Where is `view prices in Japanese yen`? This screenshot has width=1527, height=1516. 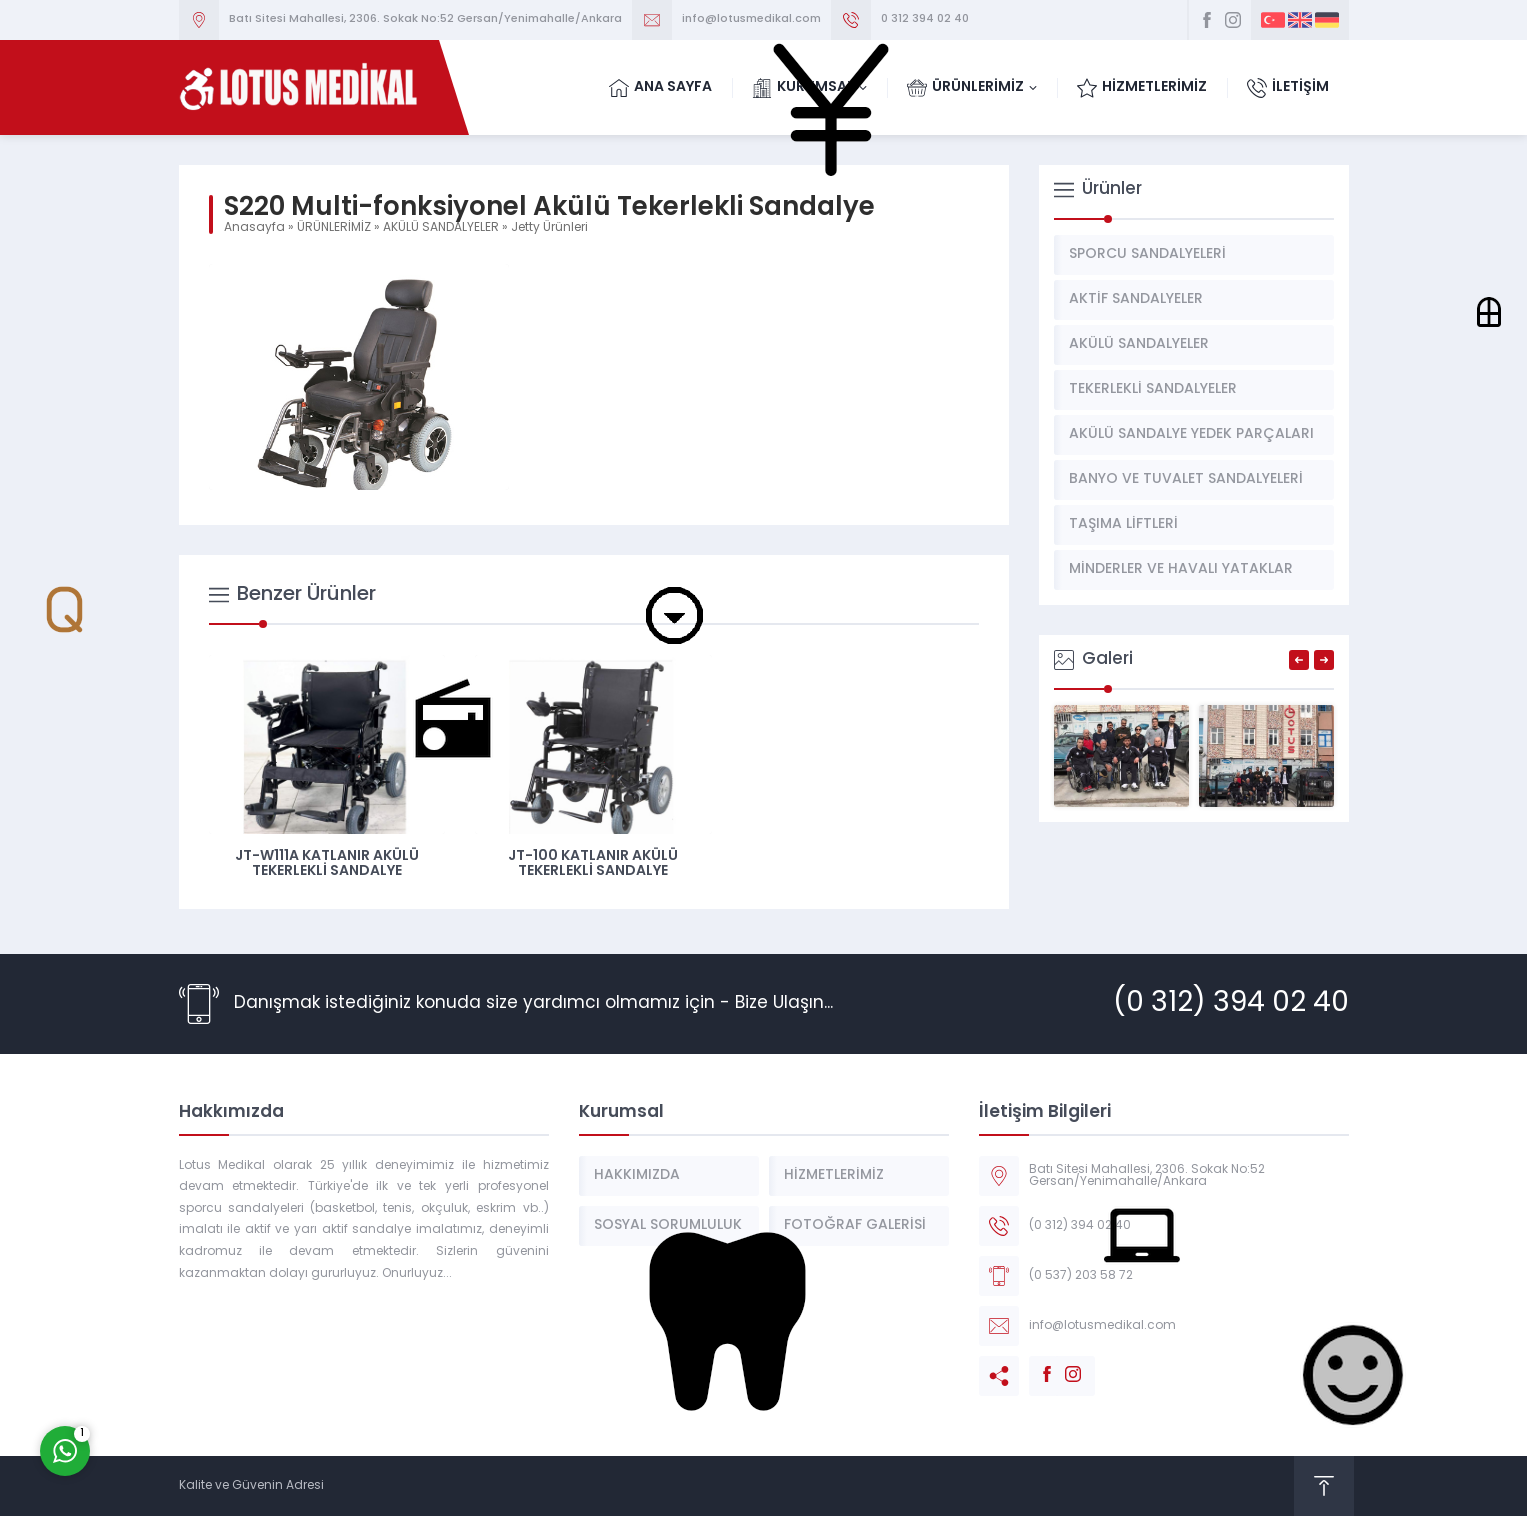
view prices in Japanese yen is located at coordinates (831, 107).